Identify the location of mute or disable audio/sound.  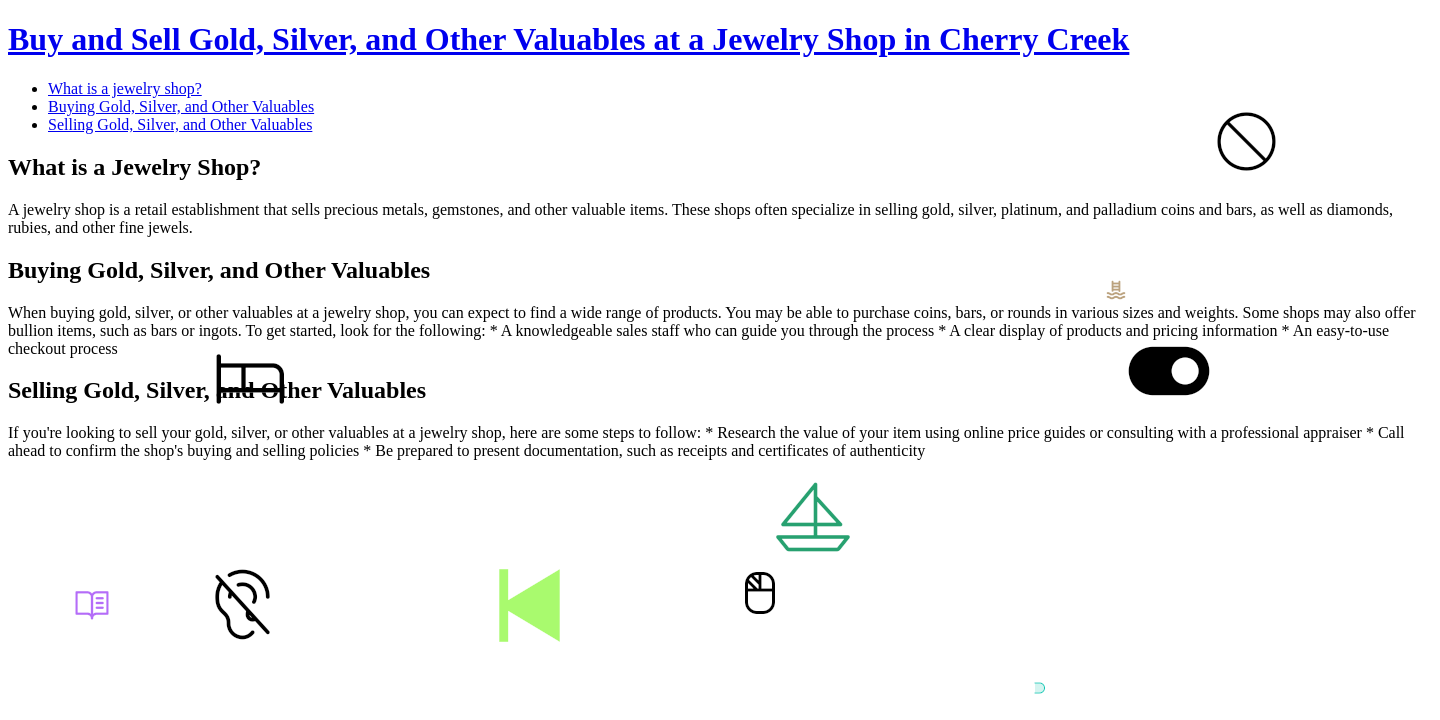
(242, 604).